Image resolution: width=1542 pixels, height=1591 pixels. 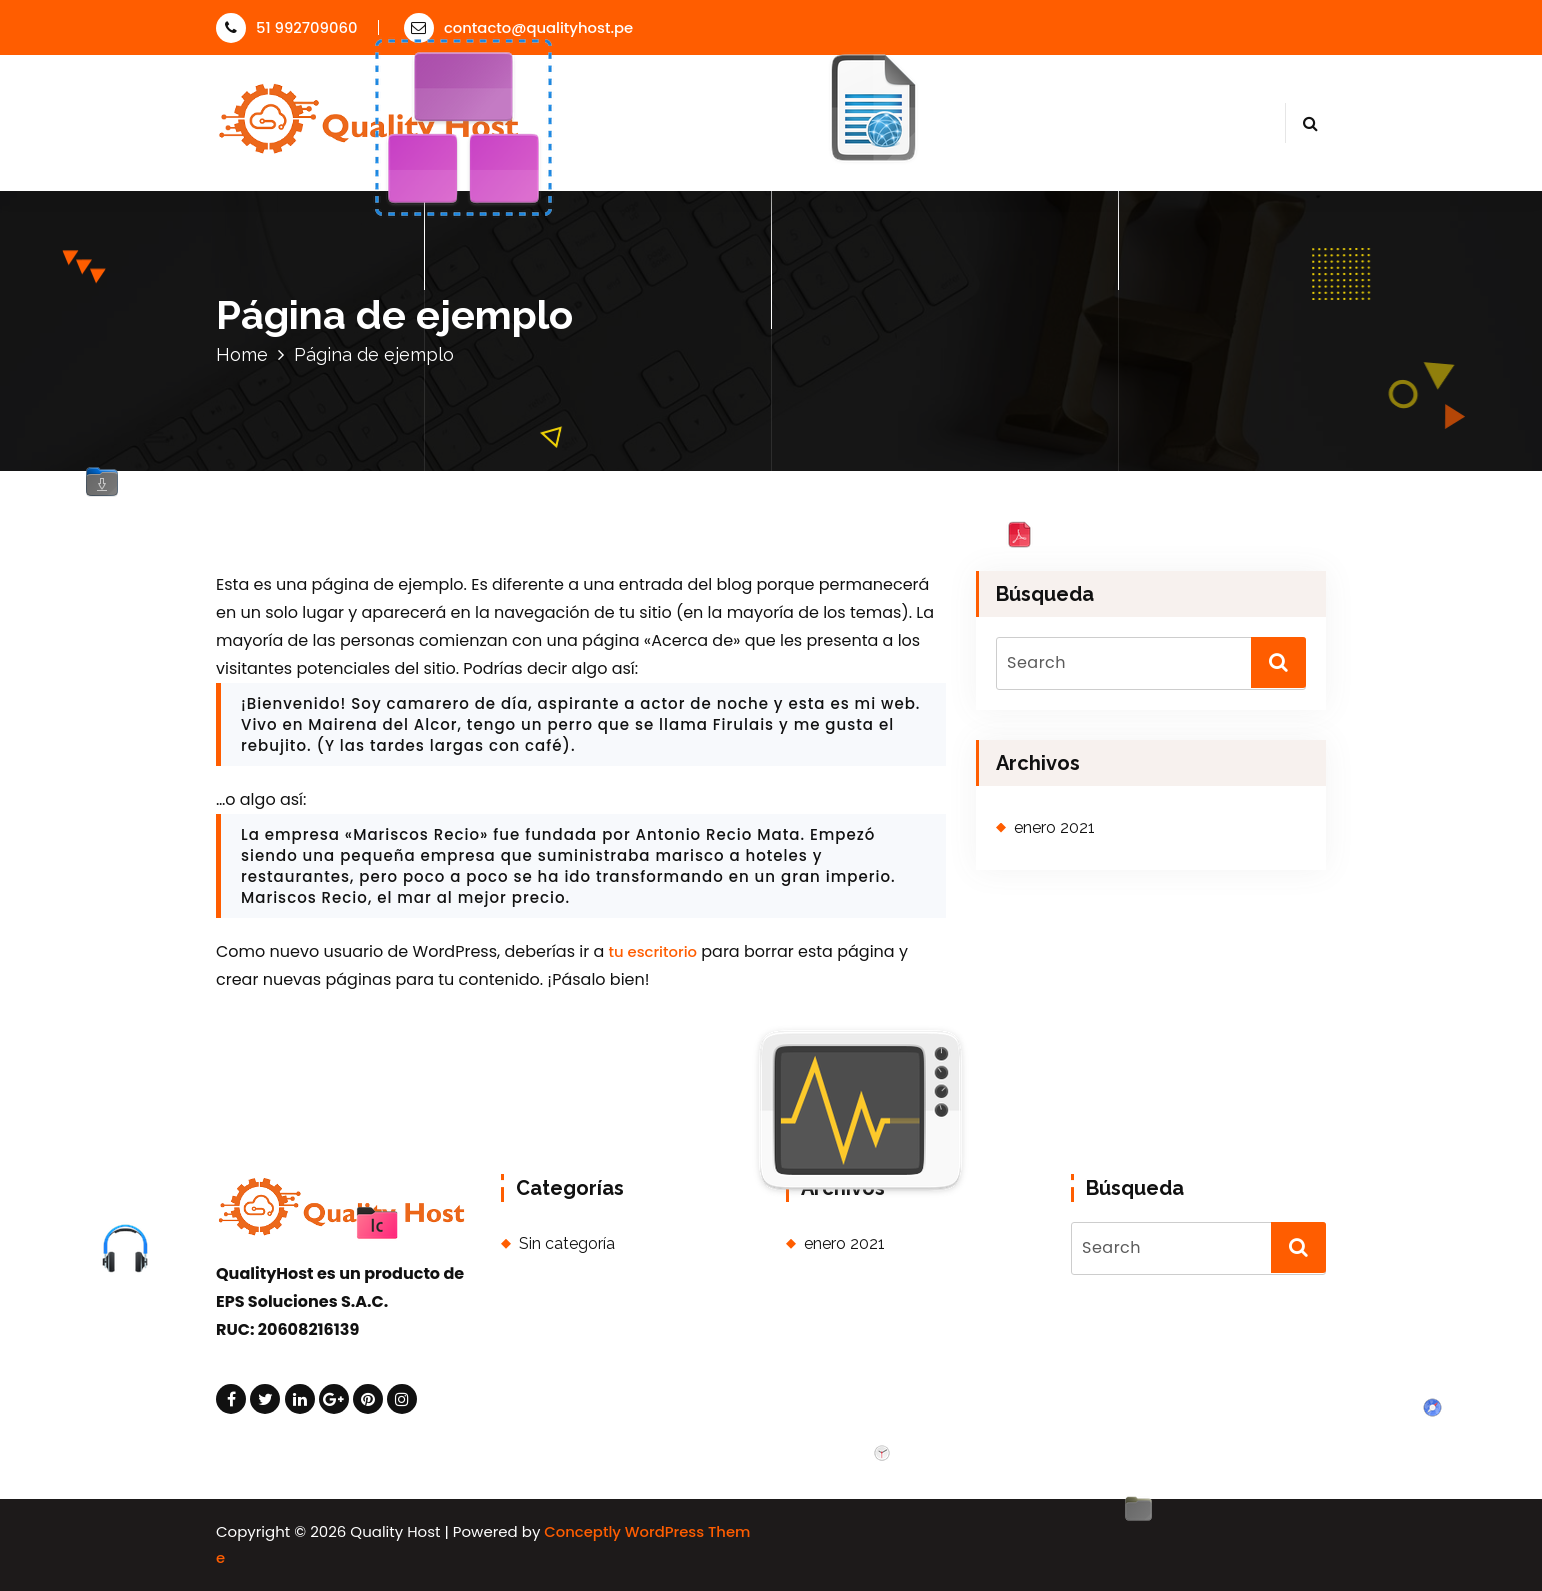 I want to click on access time and date administrative settings, so click(x=882, y=1453).